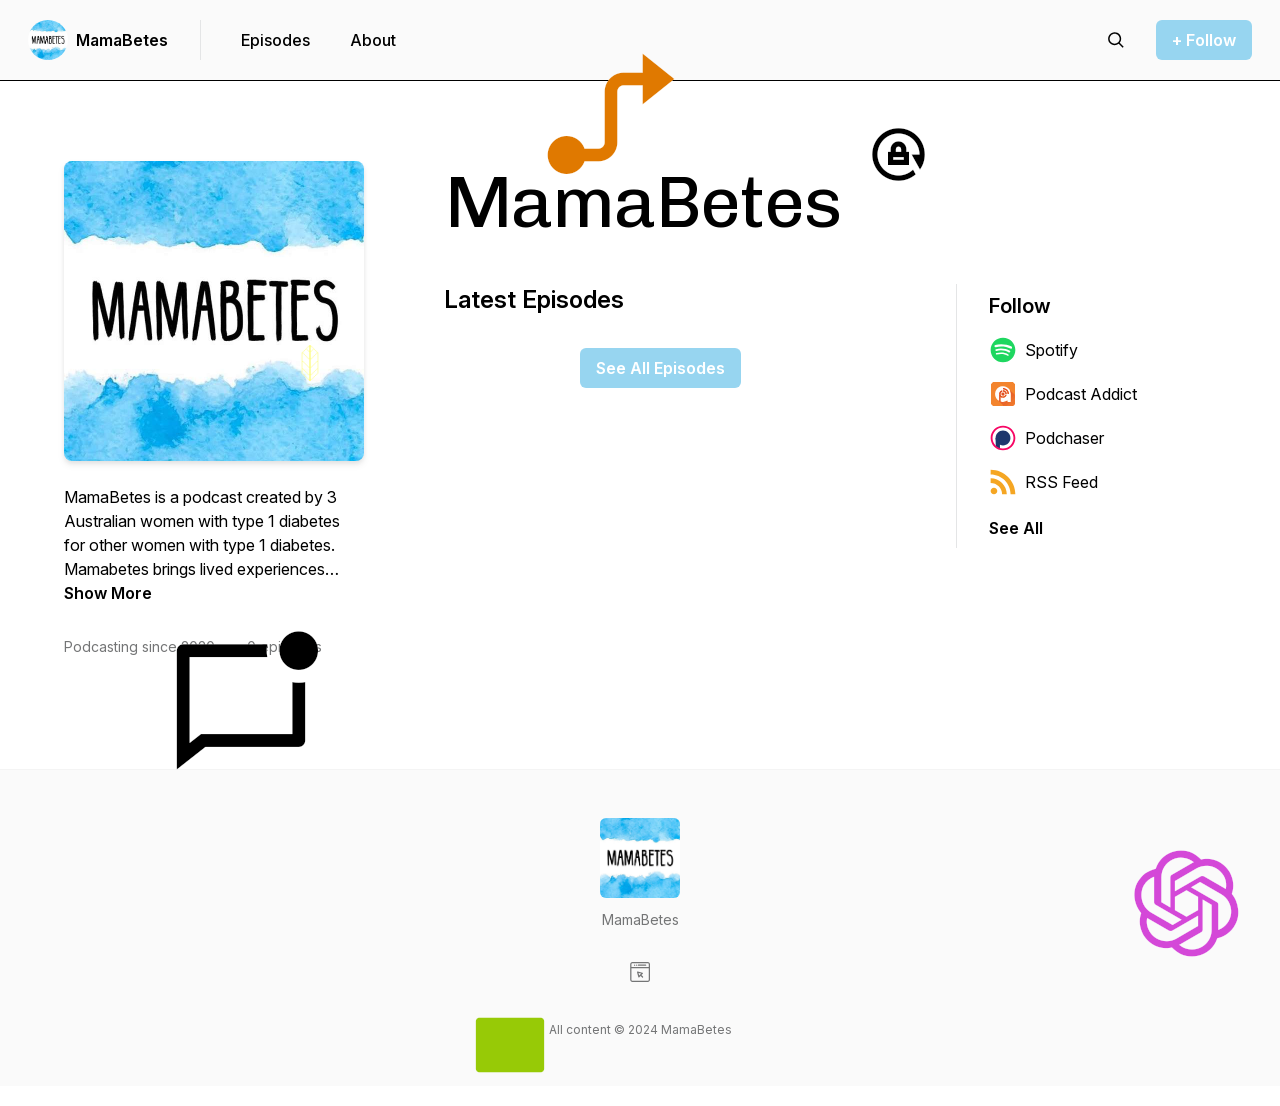 This screenshot has width=1280, height=1106. I want to click on get directions to a destination, so click(611, 117).